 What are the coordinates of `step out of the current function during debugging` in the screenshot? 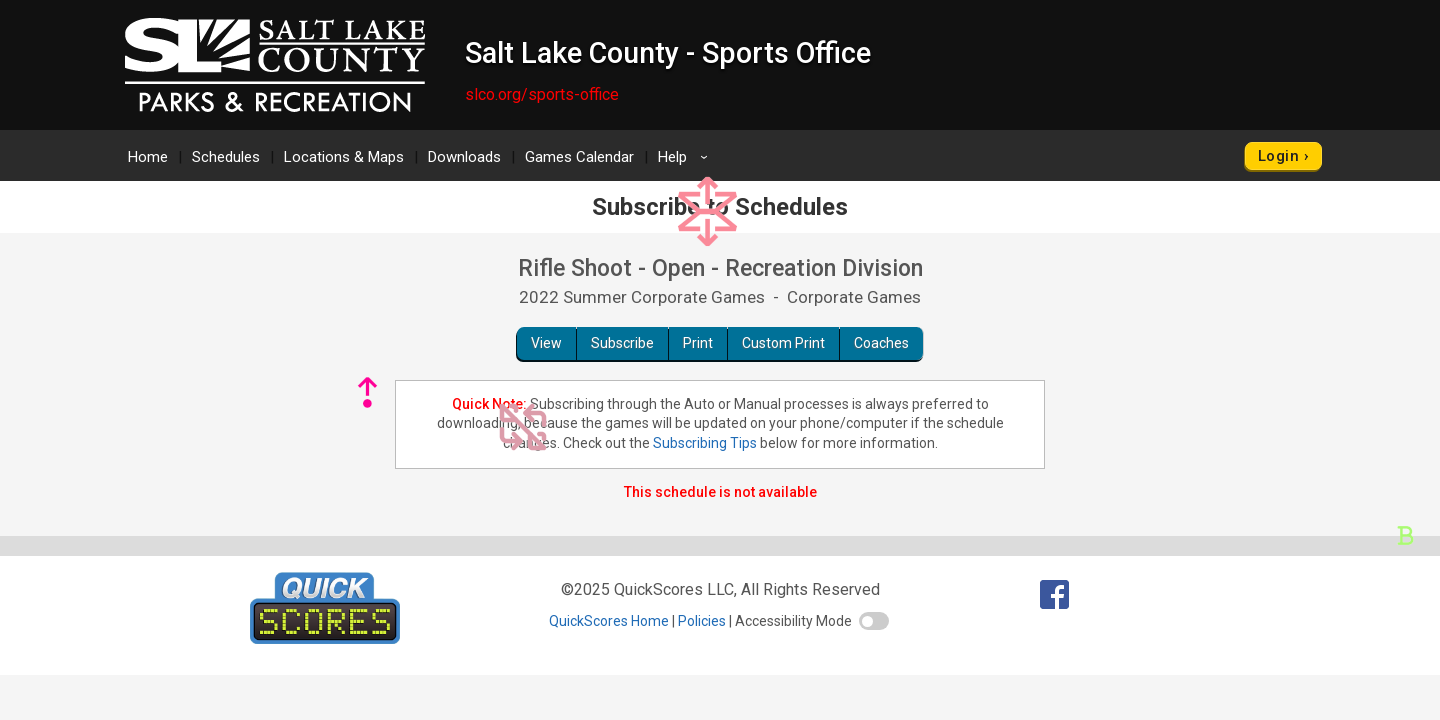 It's located at (367, 392).